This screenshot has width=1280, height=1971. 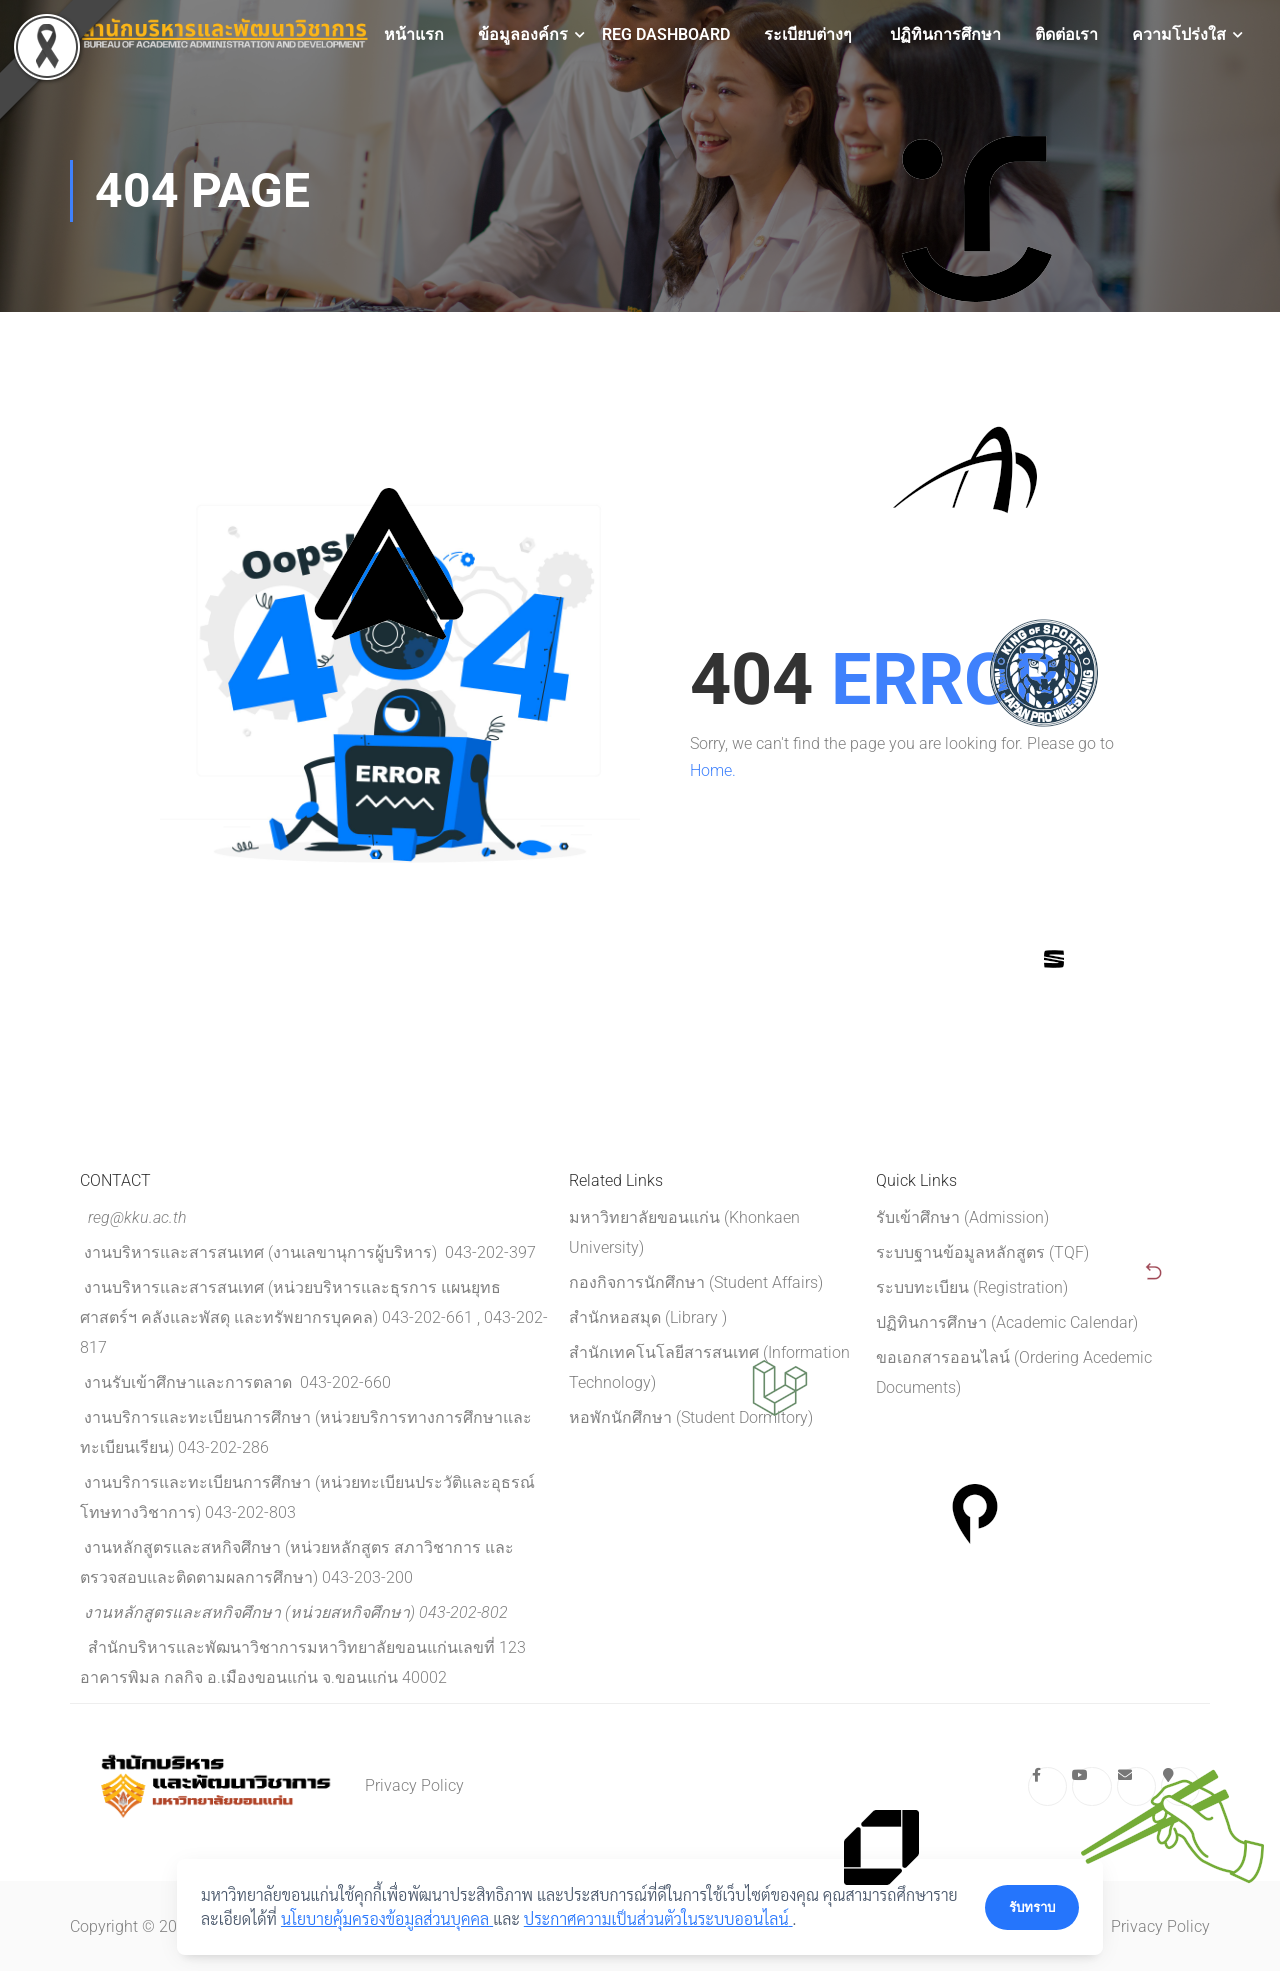 What do you see at coordinates (1172, 1826) in the screenshot?
I see `open tabelog restaurant review app` at bounding box center [1172, 1826].